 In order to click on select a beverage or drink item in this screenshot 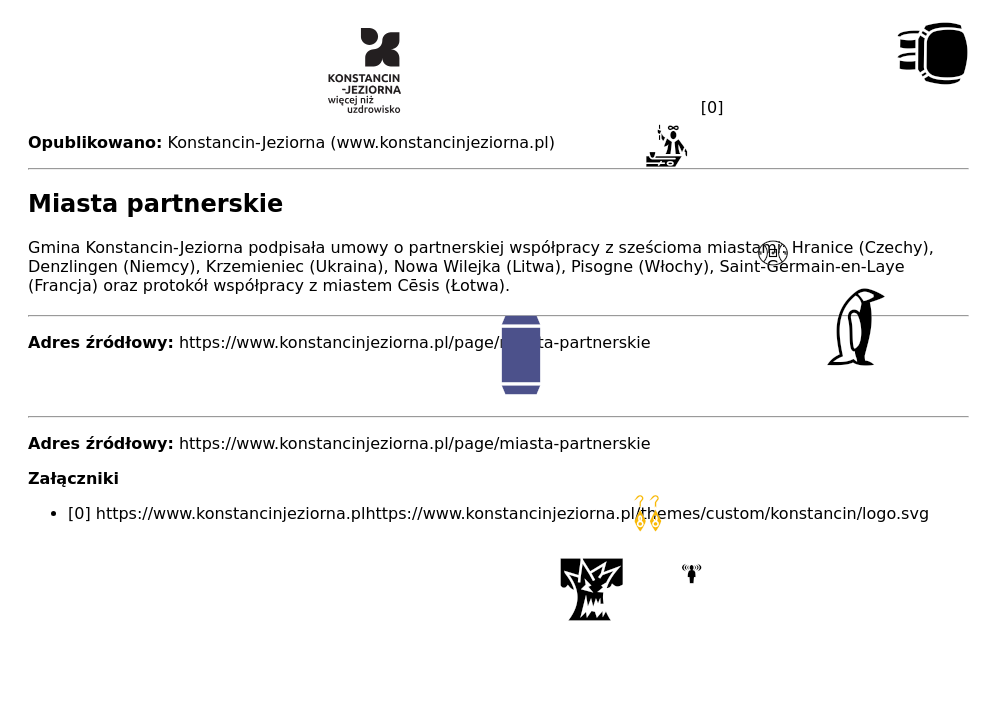, I will do `click(521, 355)`.